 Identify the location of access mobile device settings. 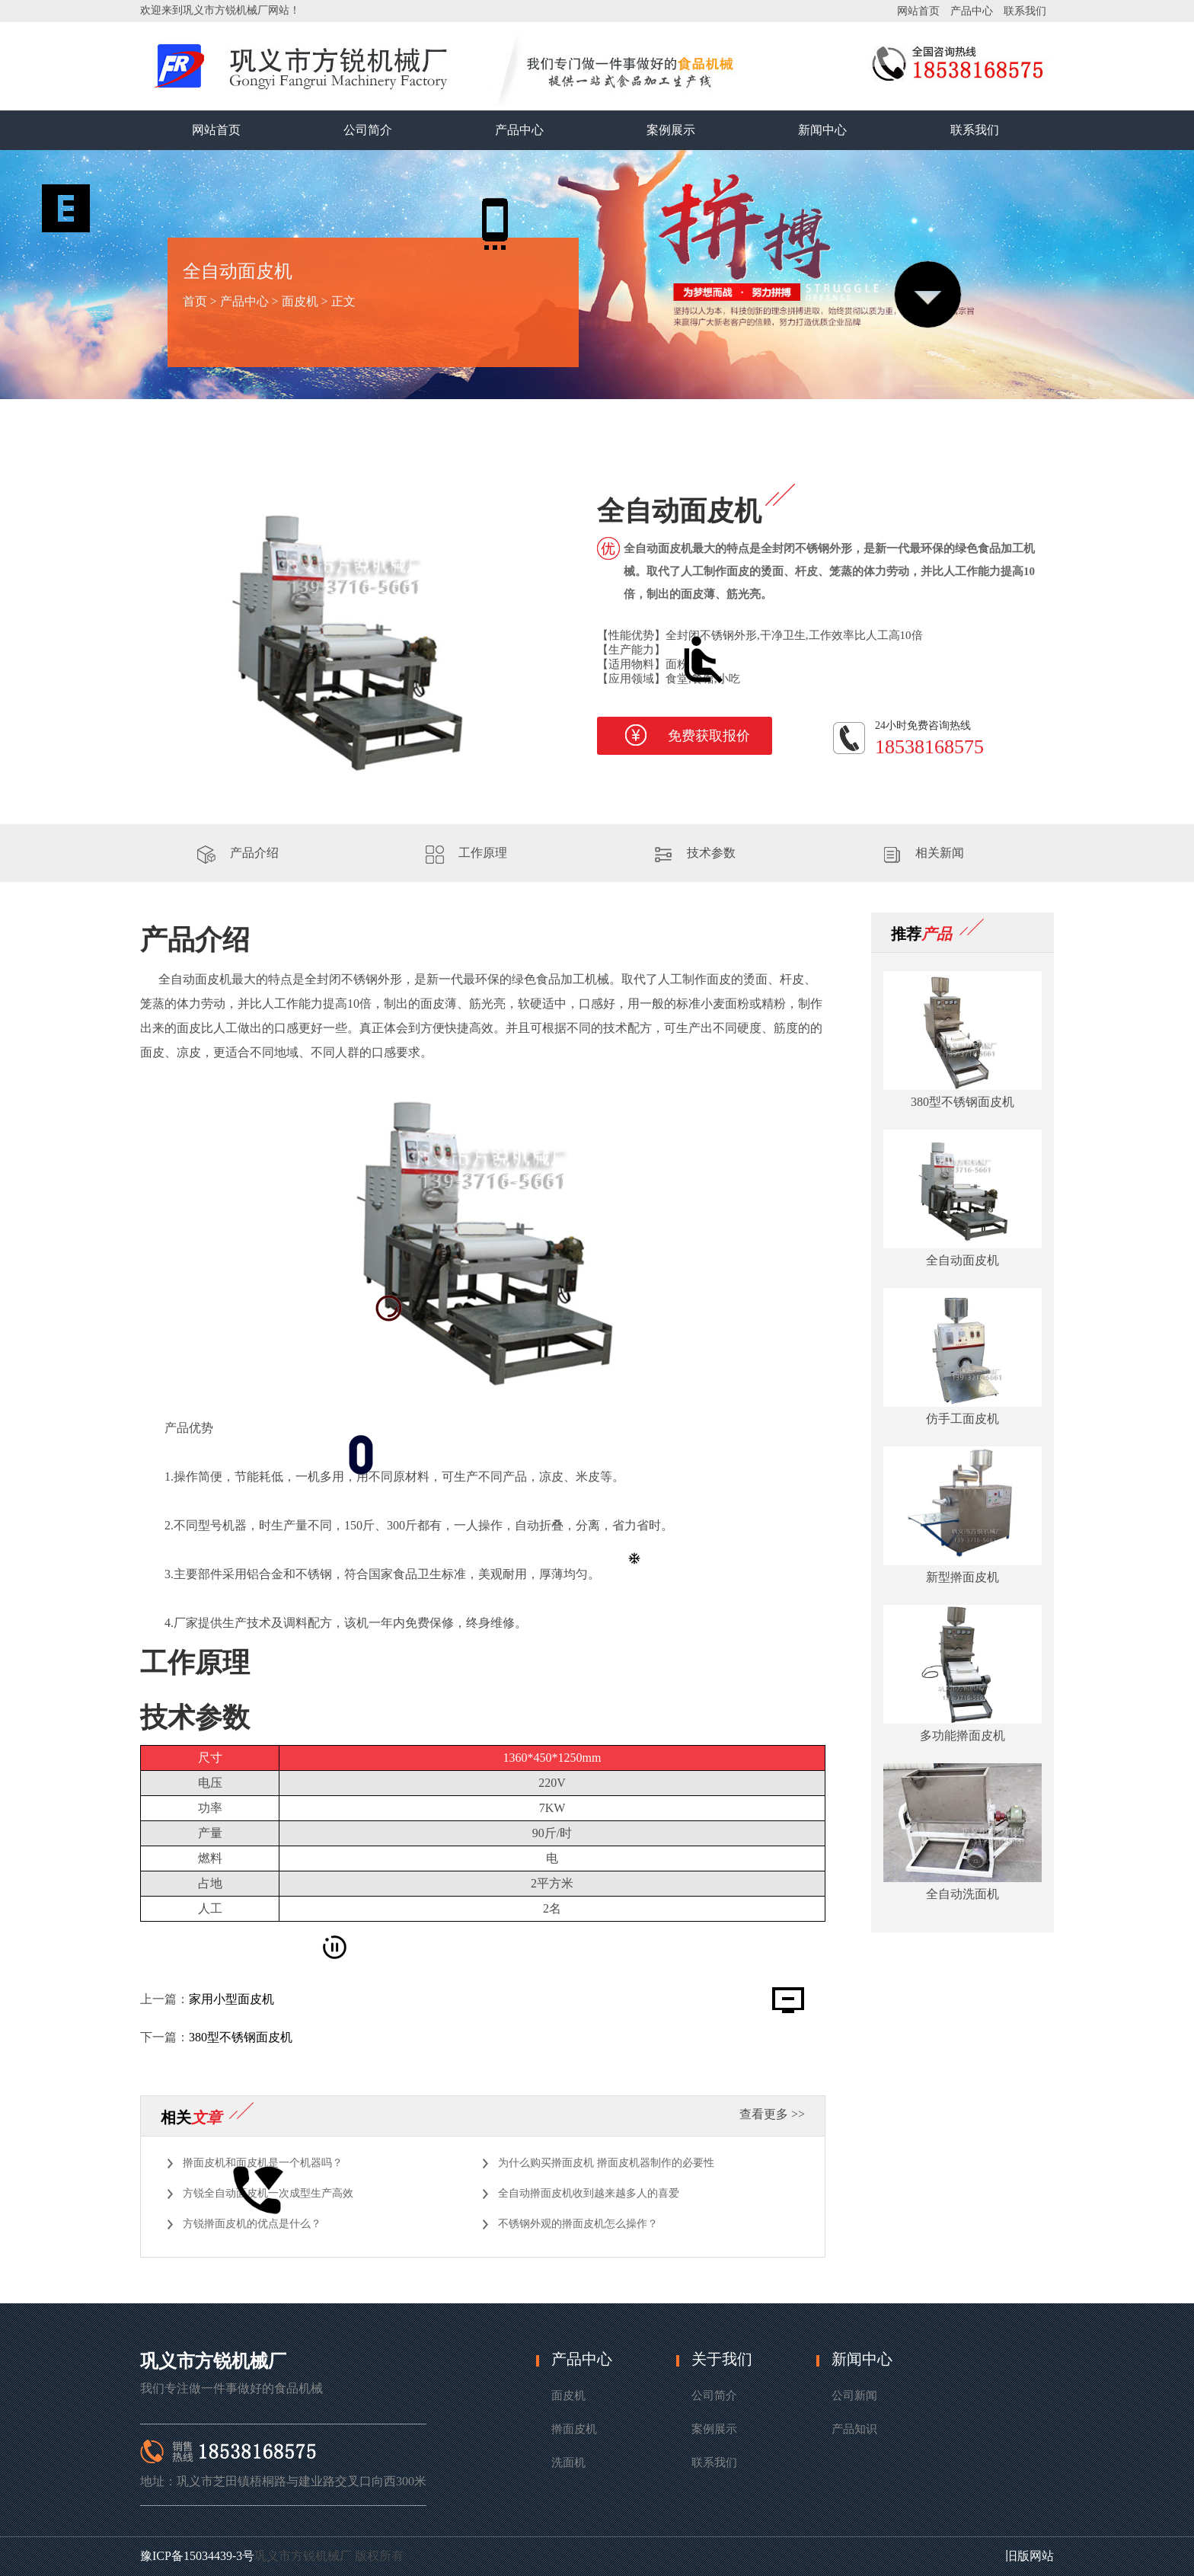
(495, 224).